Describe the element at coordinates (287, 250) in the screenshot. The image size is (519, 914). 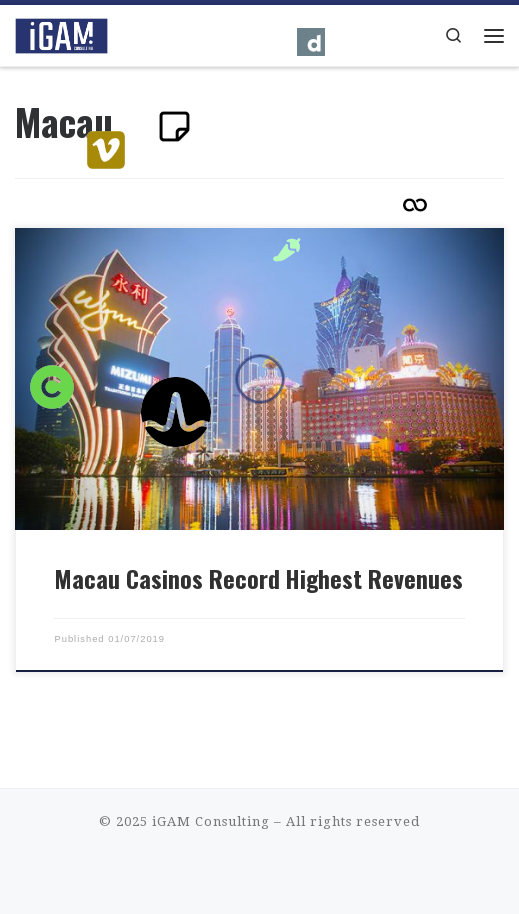
I see `indicates spicy or hot food items` at that location.